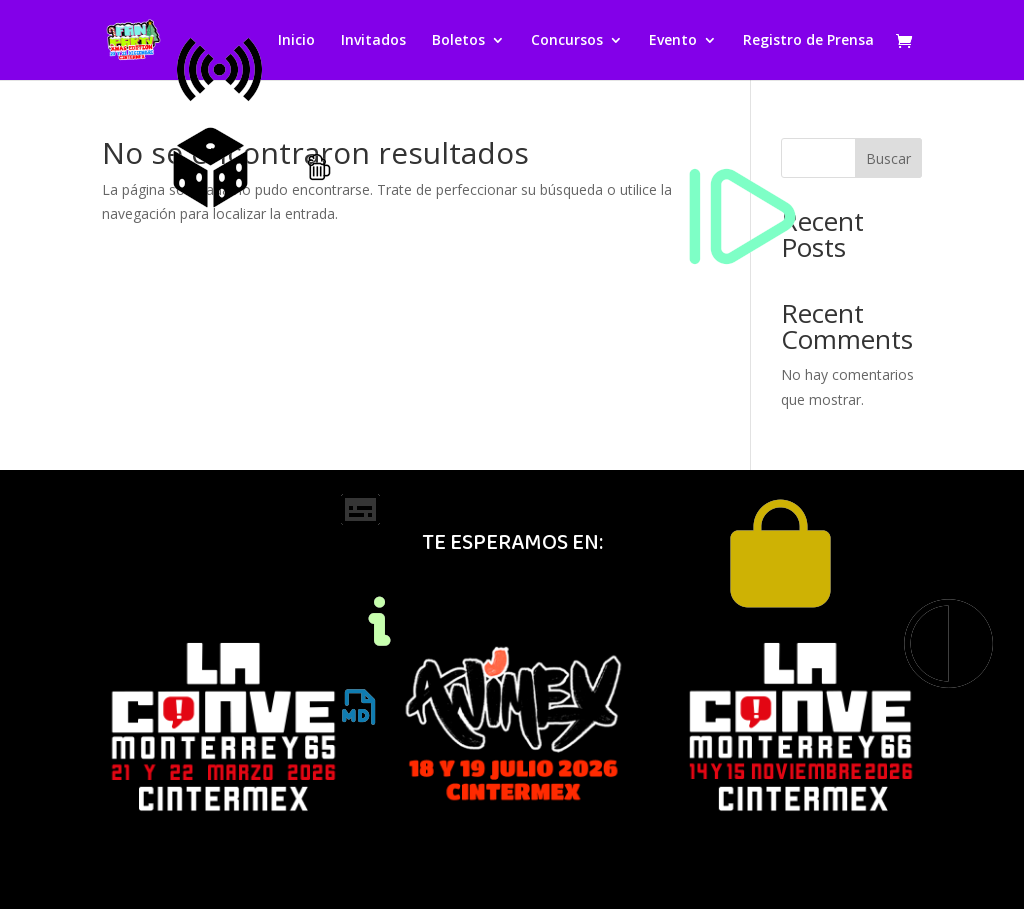  What do you see at coordinates (948, 643) in the screenshot?
I see `adjust display contrast settings` at bounding box center [948, 643].